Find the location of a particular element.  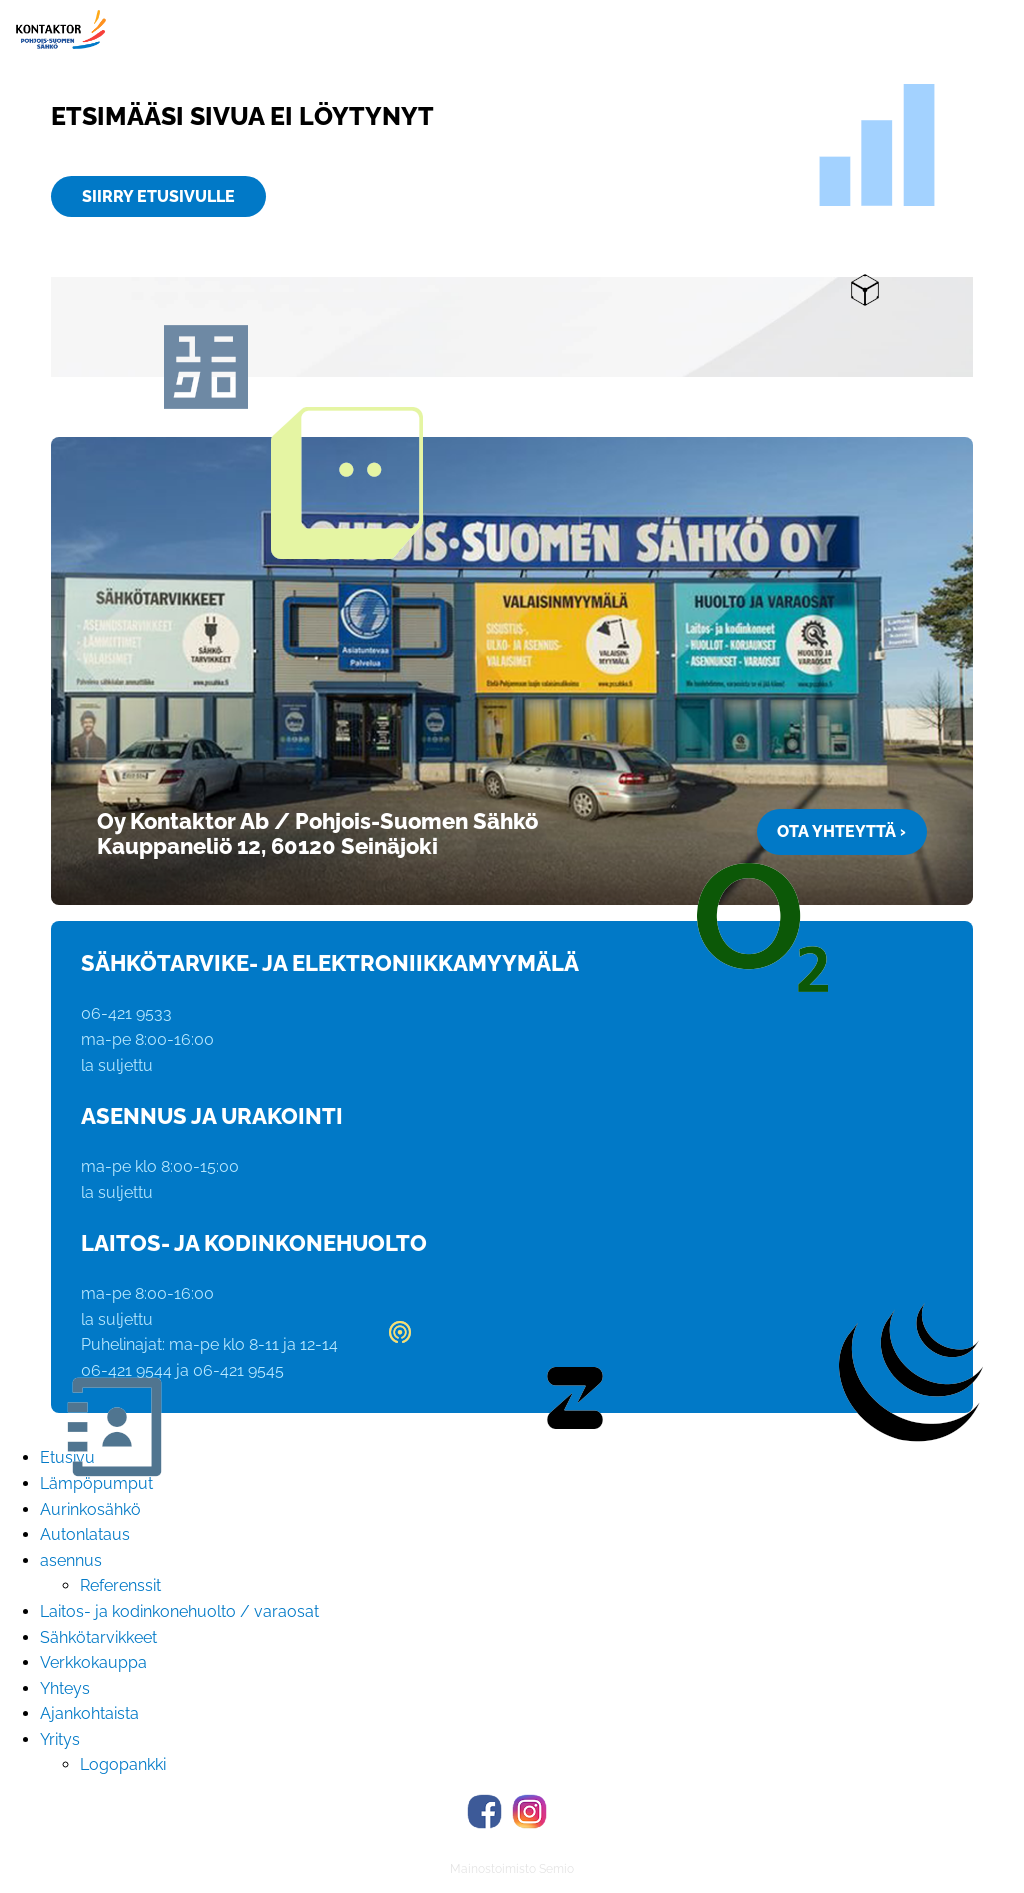

open your contacts book is located at coordinates (117, 1427).